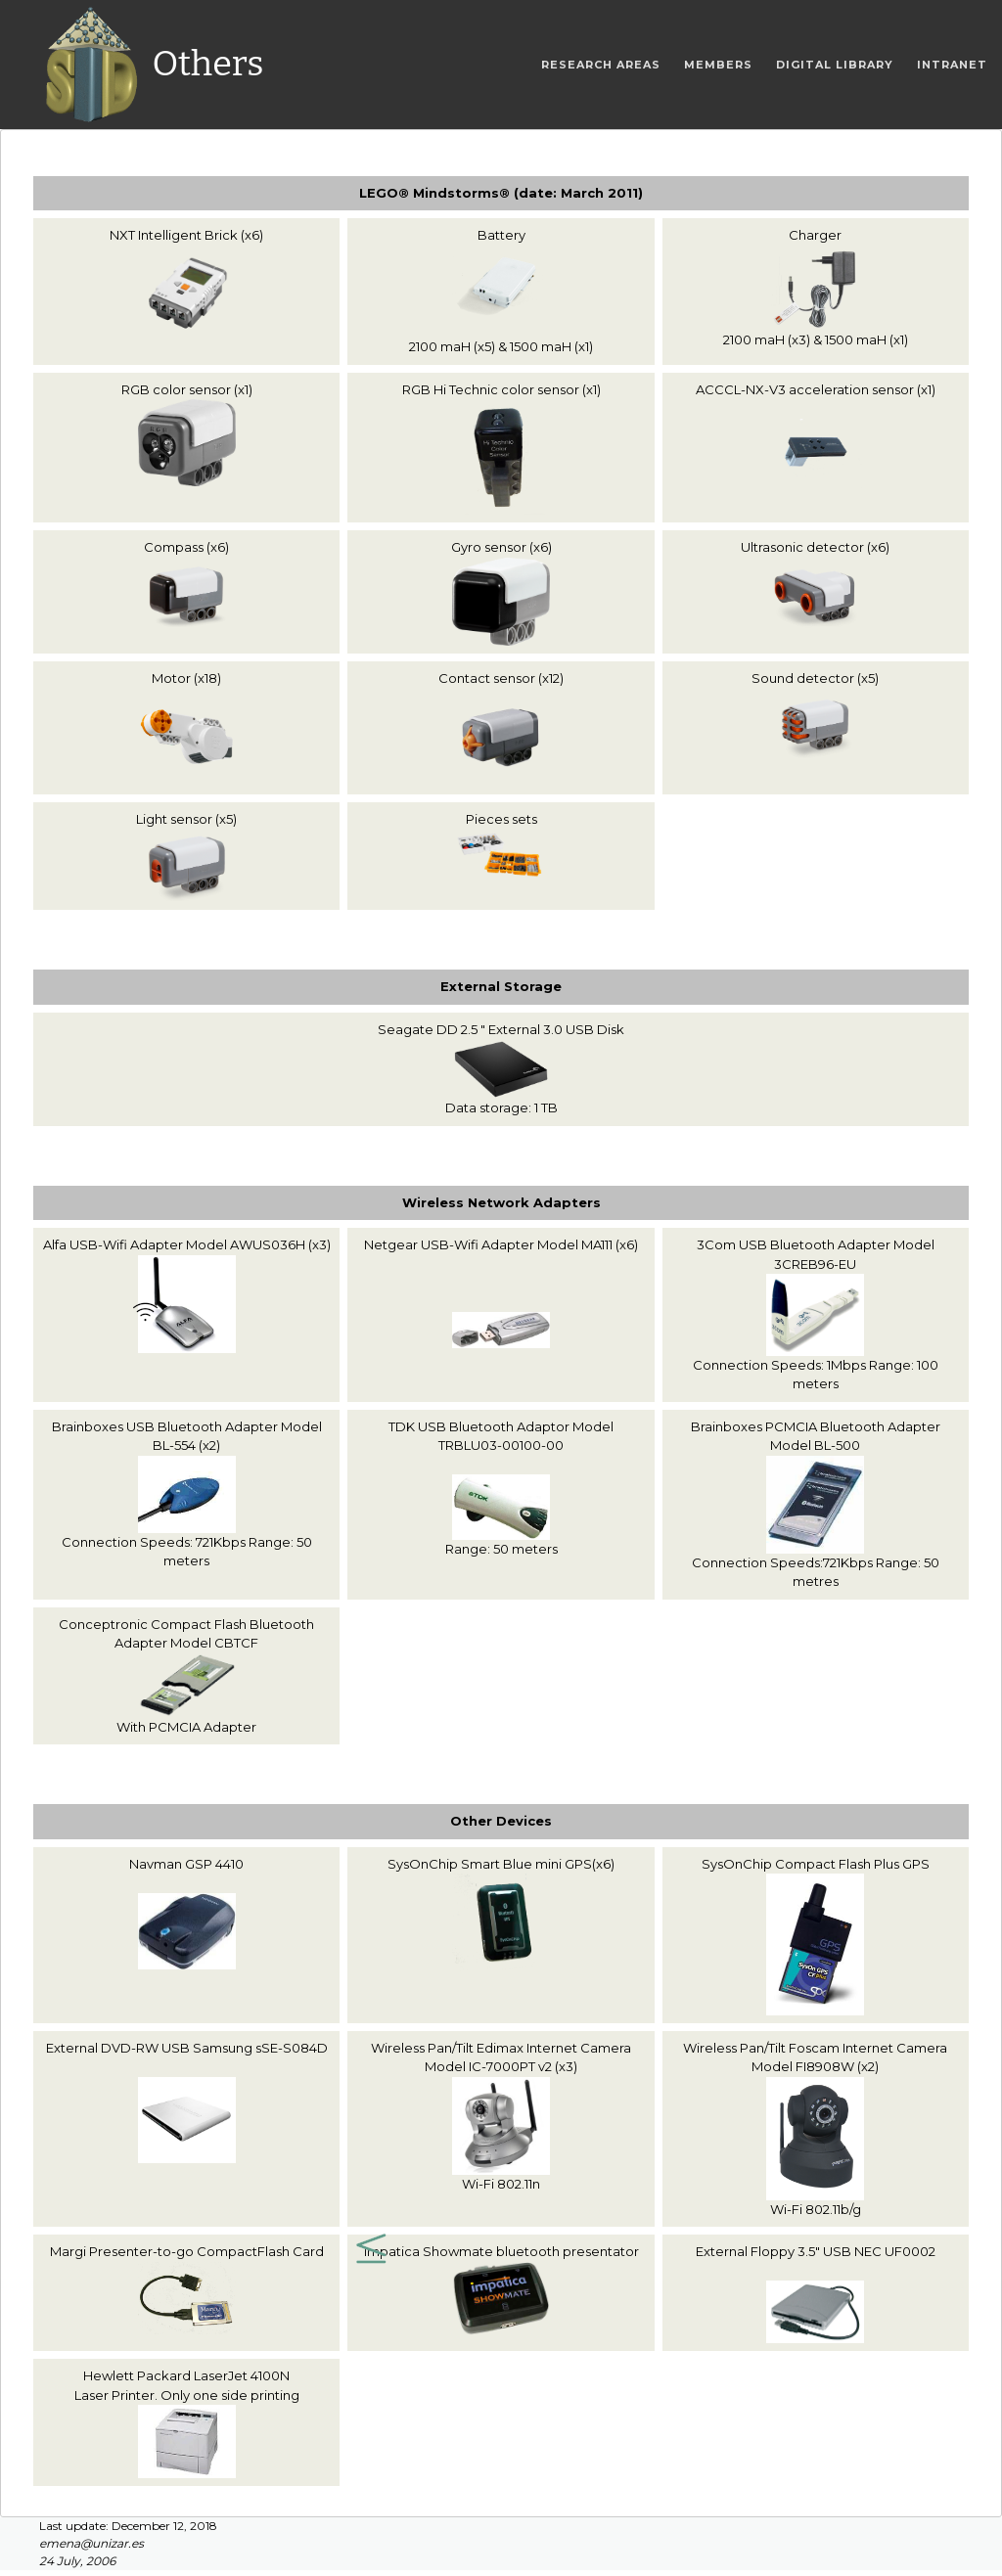 The height and width of the screenshot is (2576, 1002). What do you see at coordinates (145, 1311) in the screenshot?
I see `strong wifi signal strength` at bounding box center [145, 1311].